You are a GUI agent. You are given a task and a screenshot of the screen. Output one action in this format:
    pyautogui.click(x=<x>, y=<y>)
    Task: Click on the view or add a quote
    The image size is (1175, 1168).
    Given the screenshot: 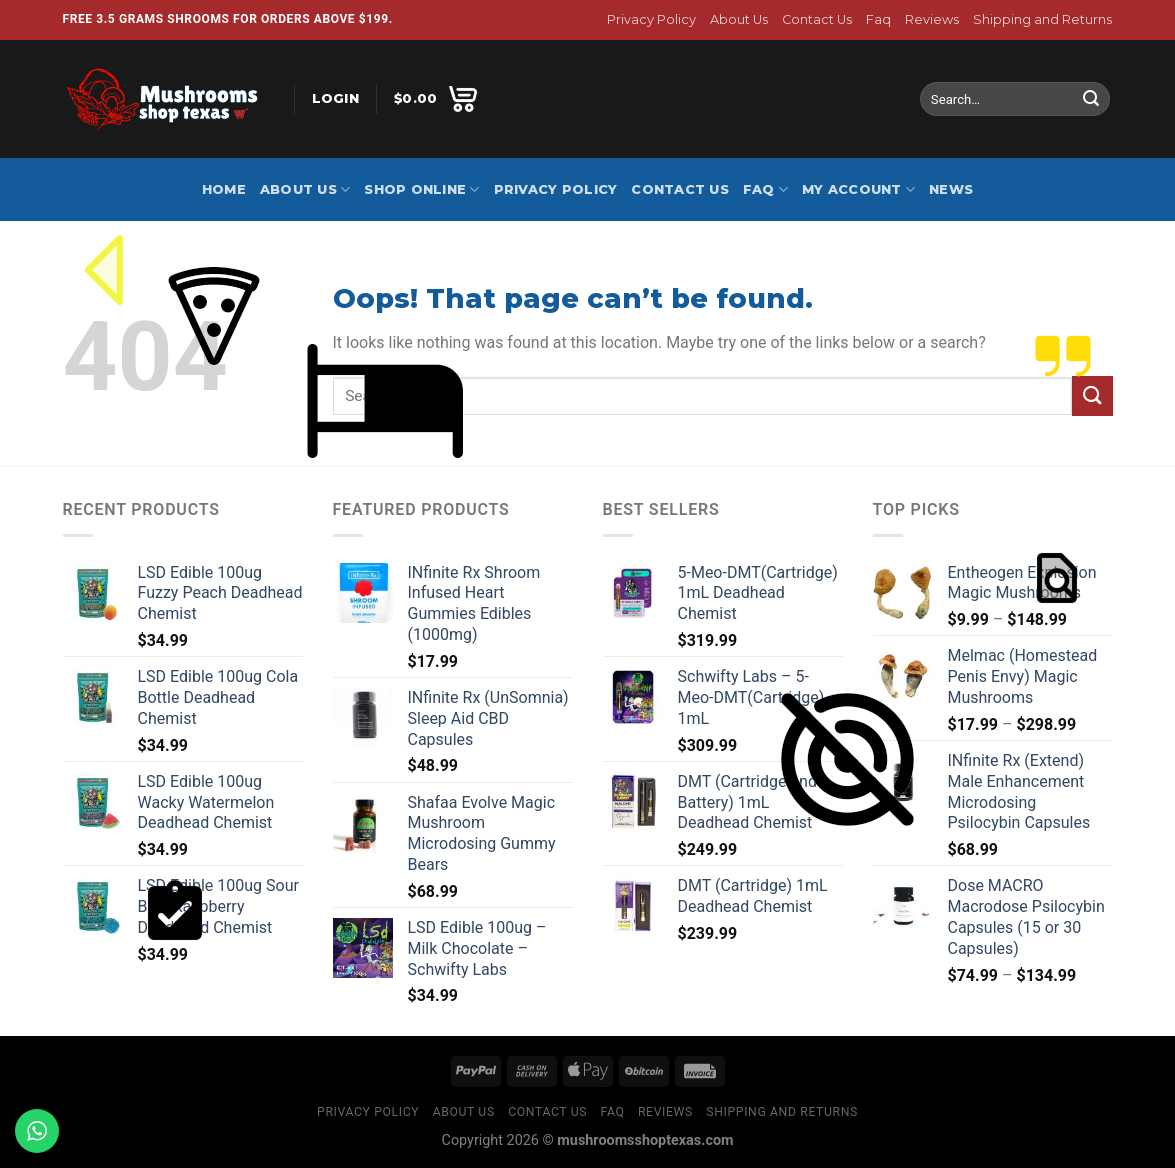 What is the action you would take?
    pyautogui.click(x=1063, y=355)
    